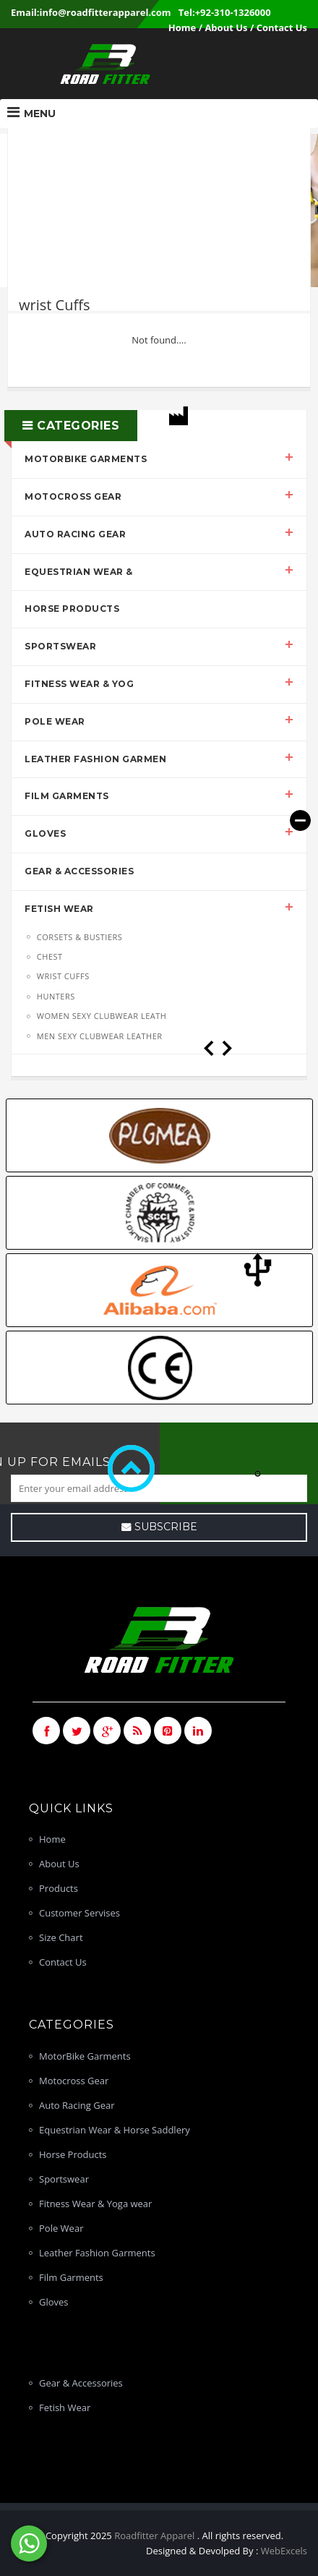 The image size is (318, 2576). I want to click on indicates USB connection available, so click(257, 1269).